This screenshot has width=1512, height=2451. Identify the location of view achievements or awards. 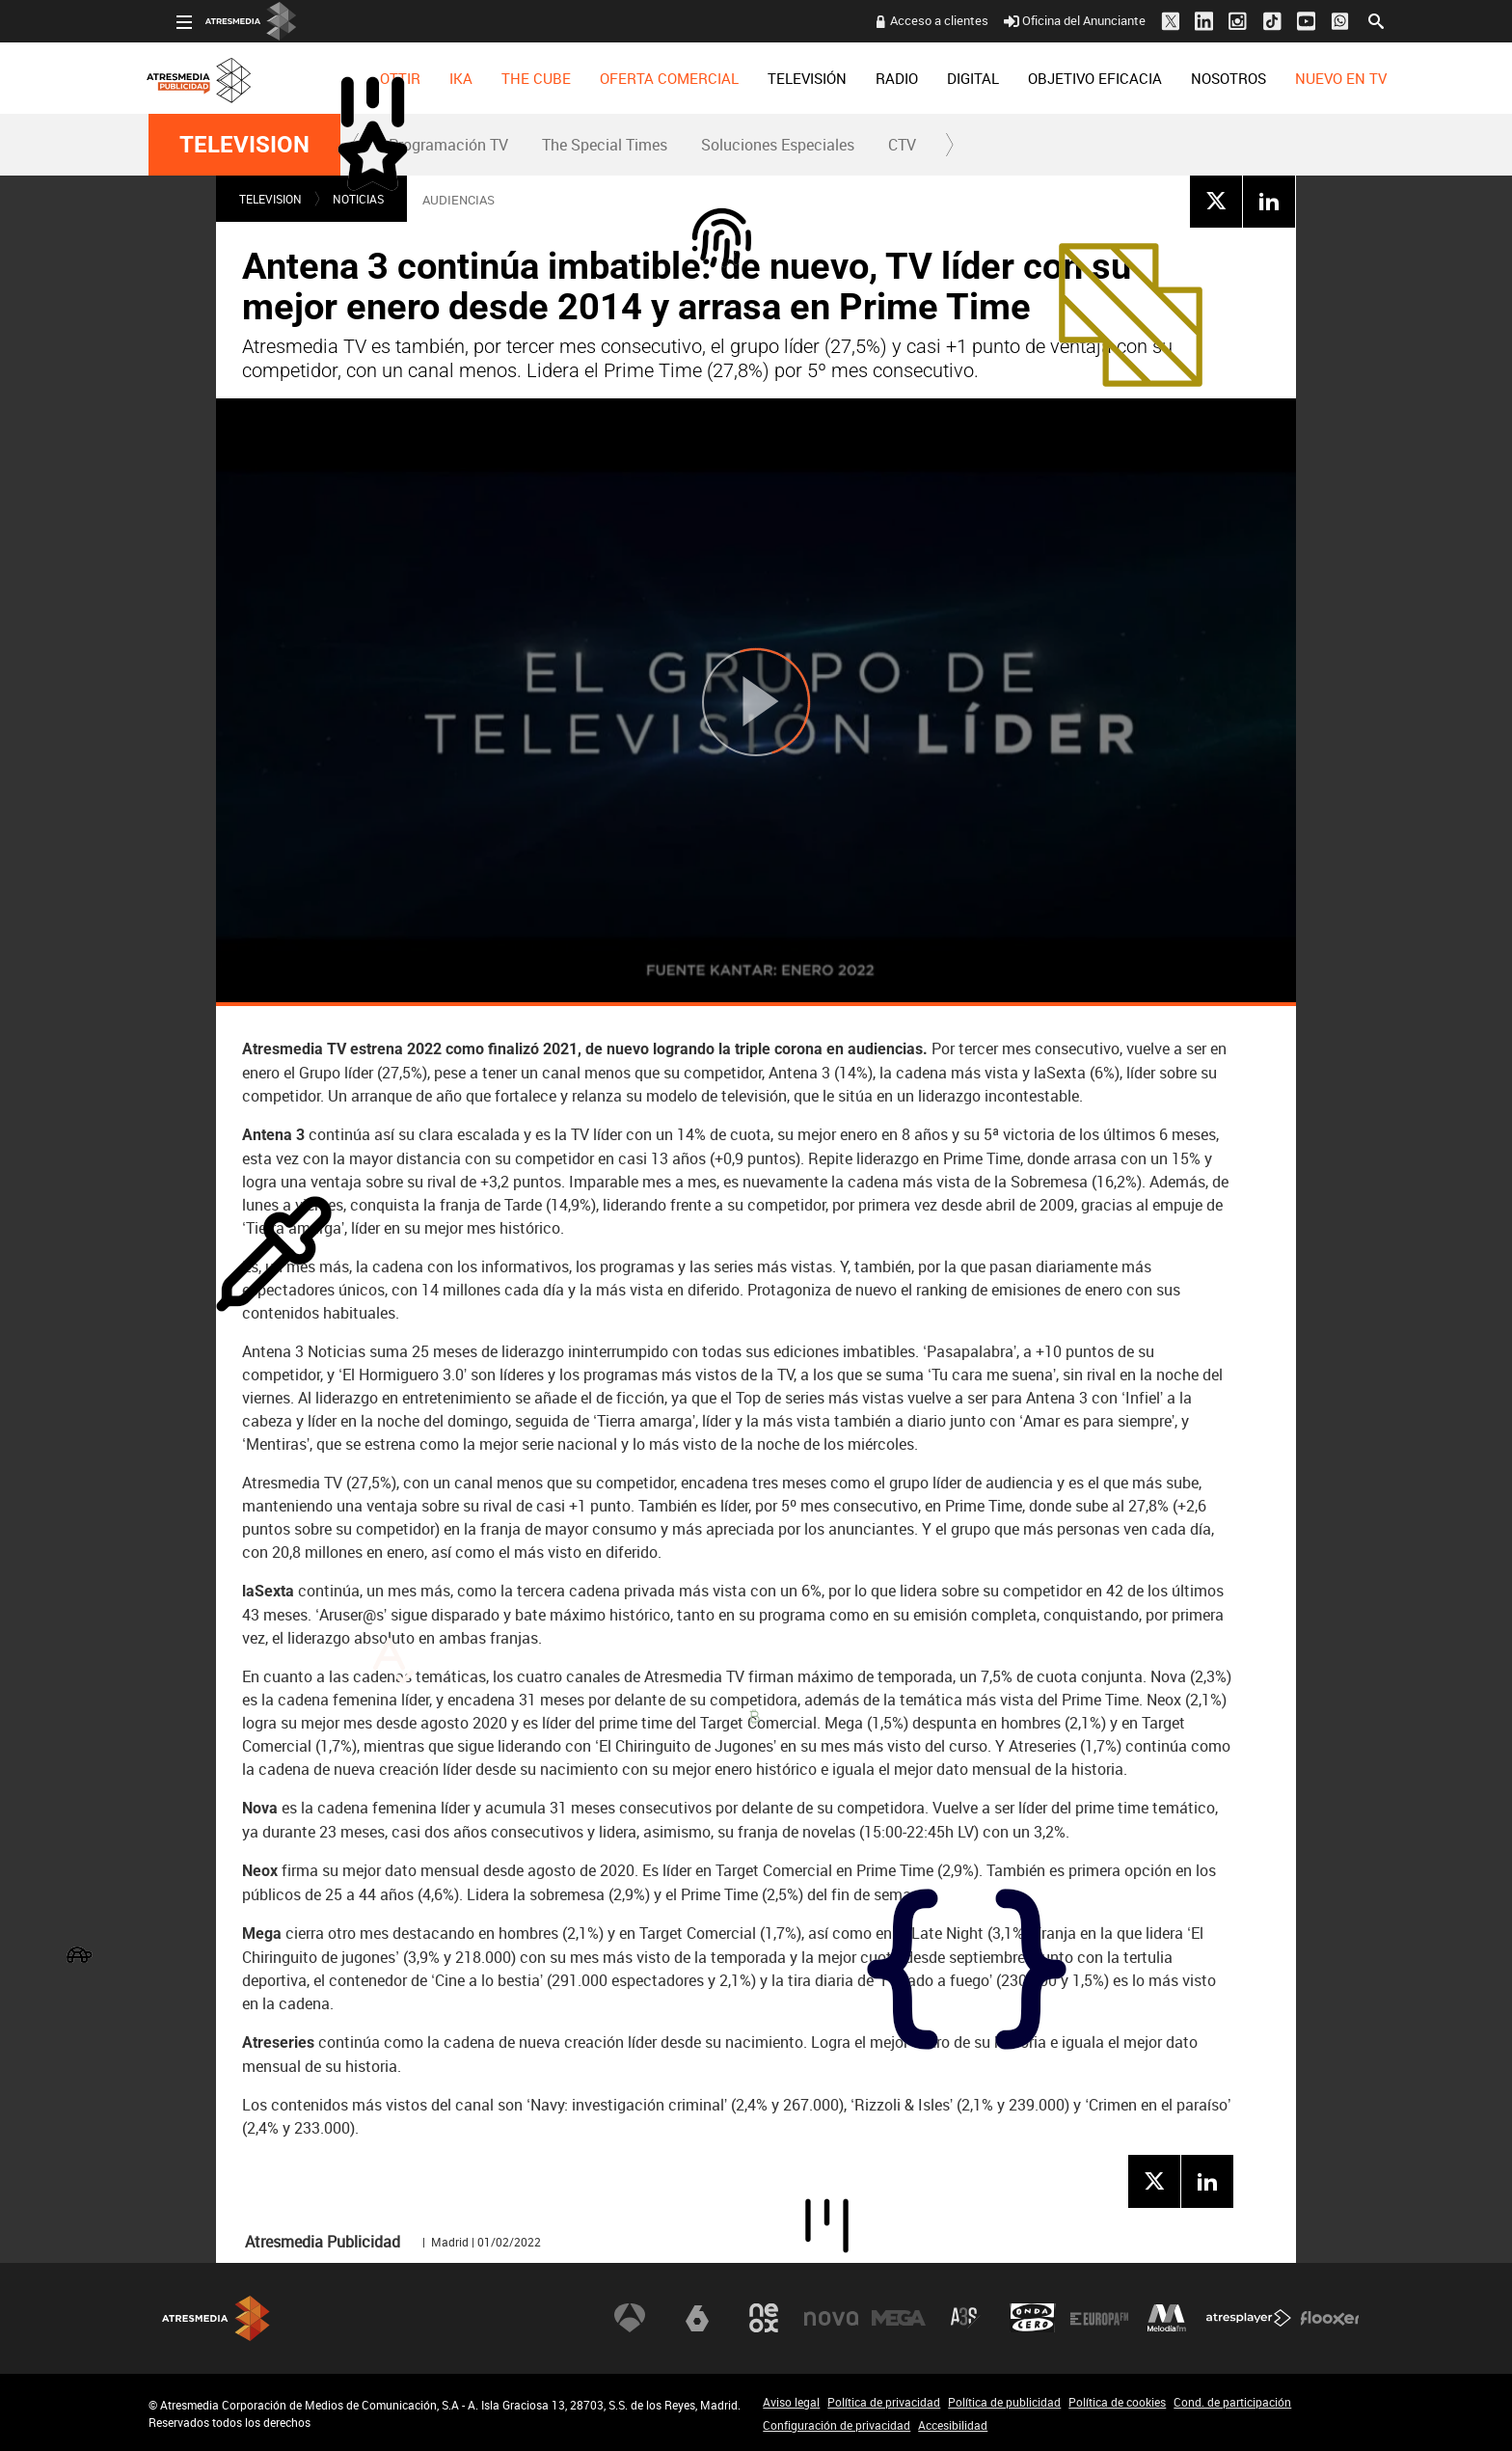
(372, 133).